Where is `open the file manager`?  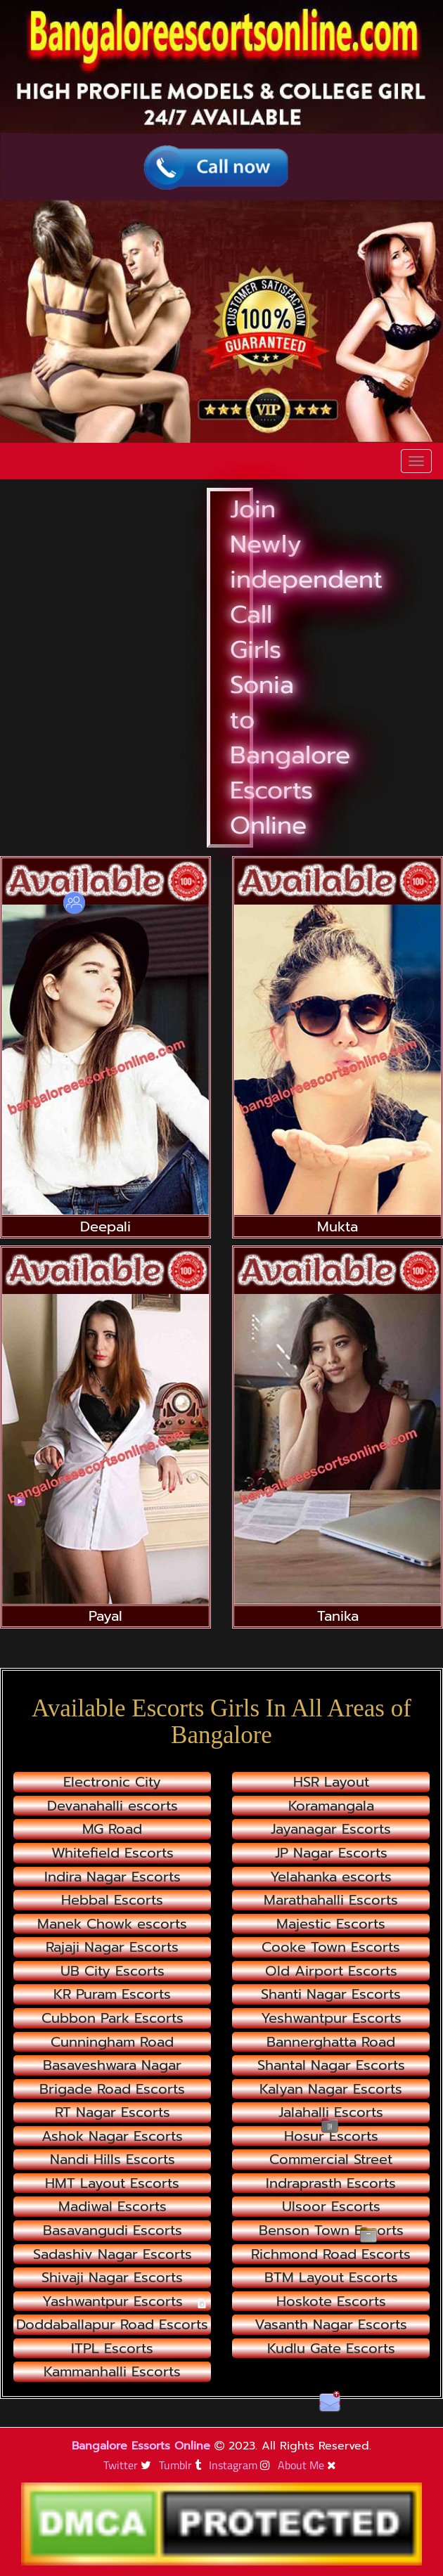
open the file manager is located at coordinates (368, 2234).